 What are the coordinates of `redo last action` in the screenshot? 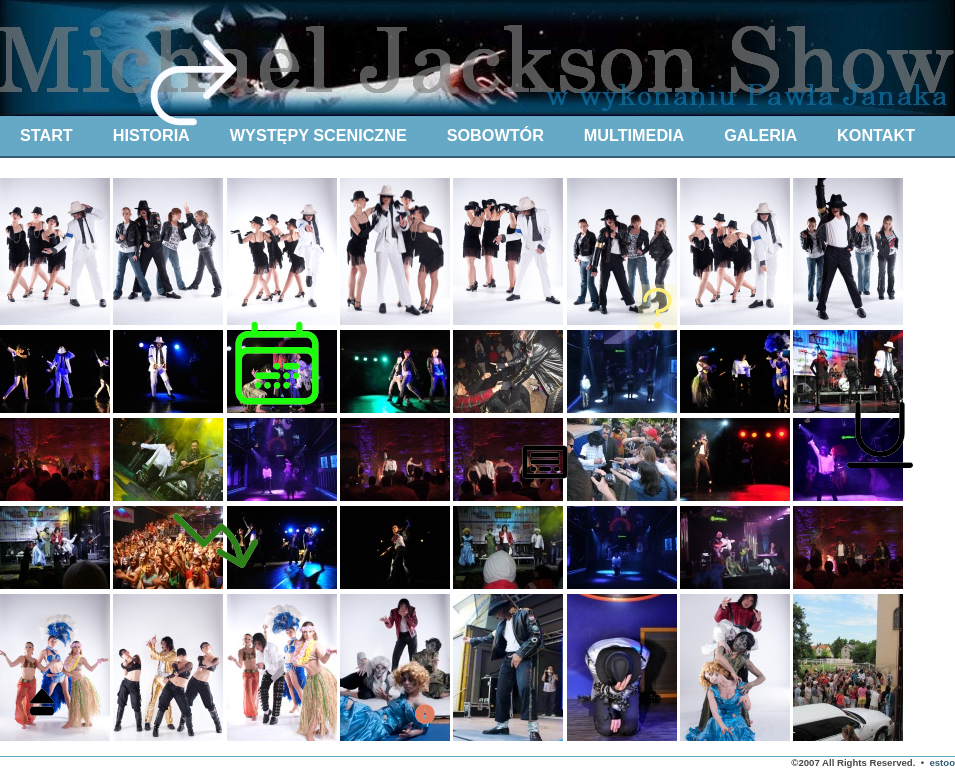 It's located at (193, 82).